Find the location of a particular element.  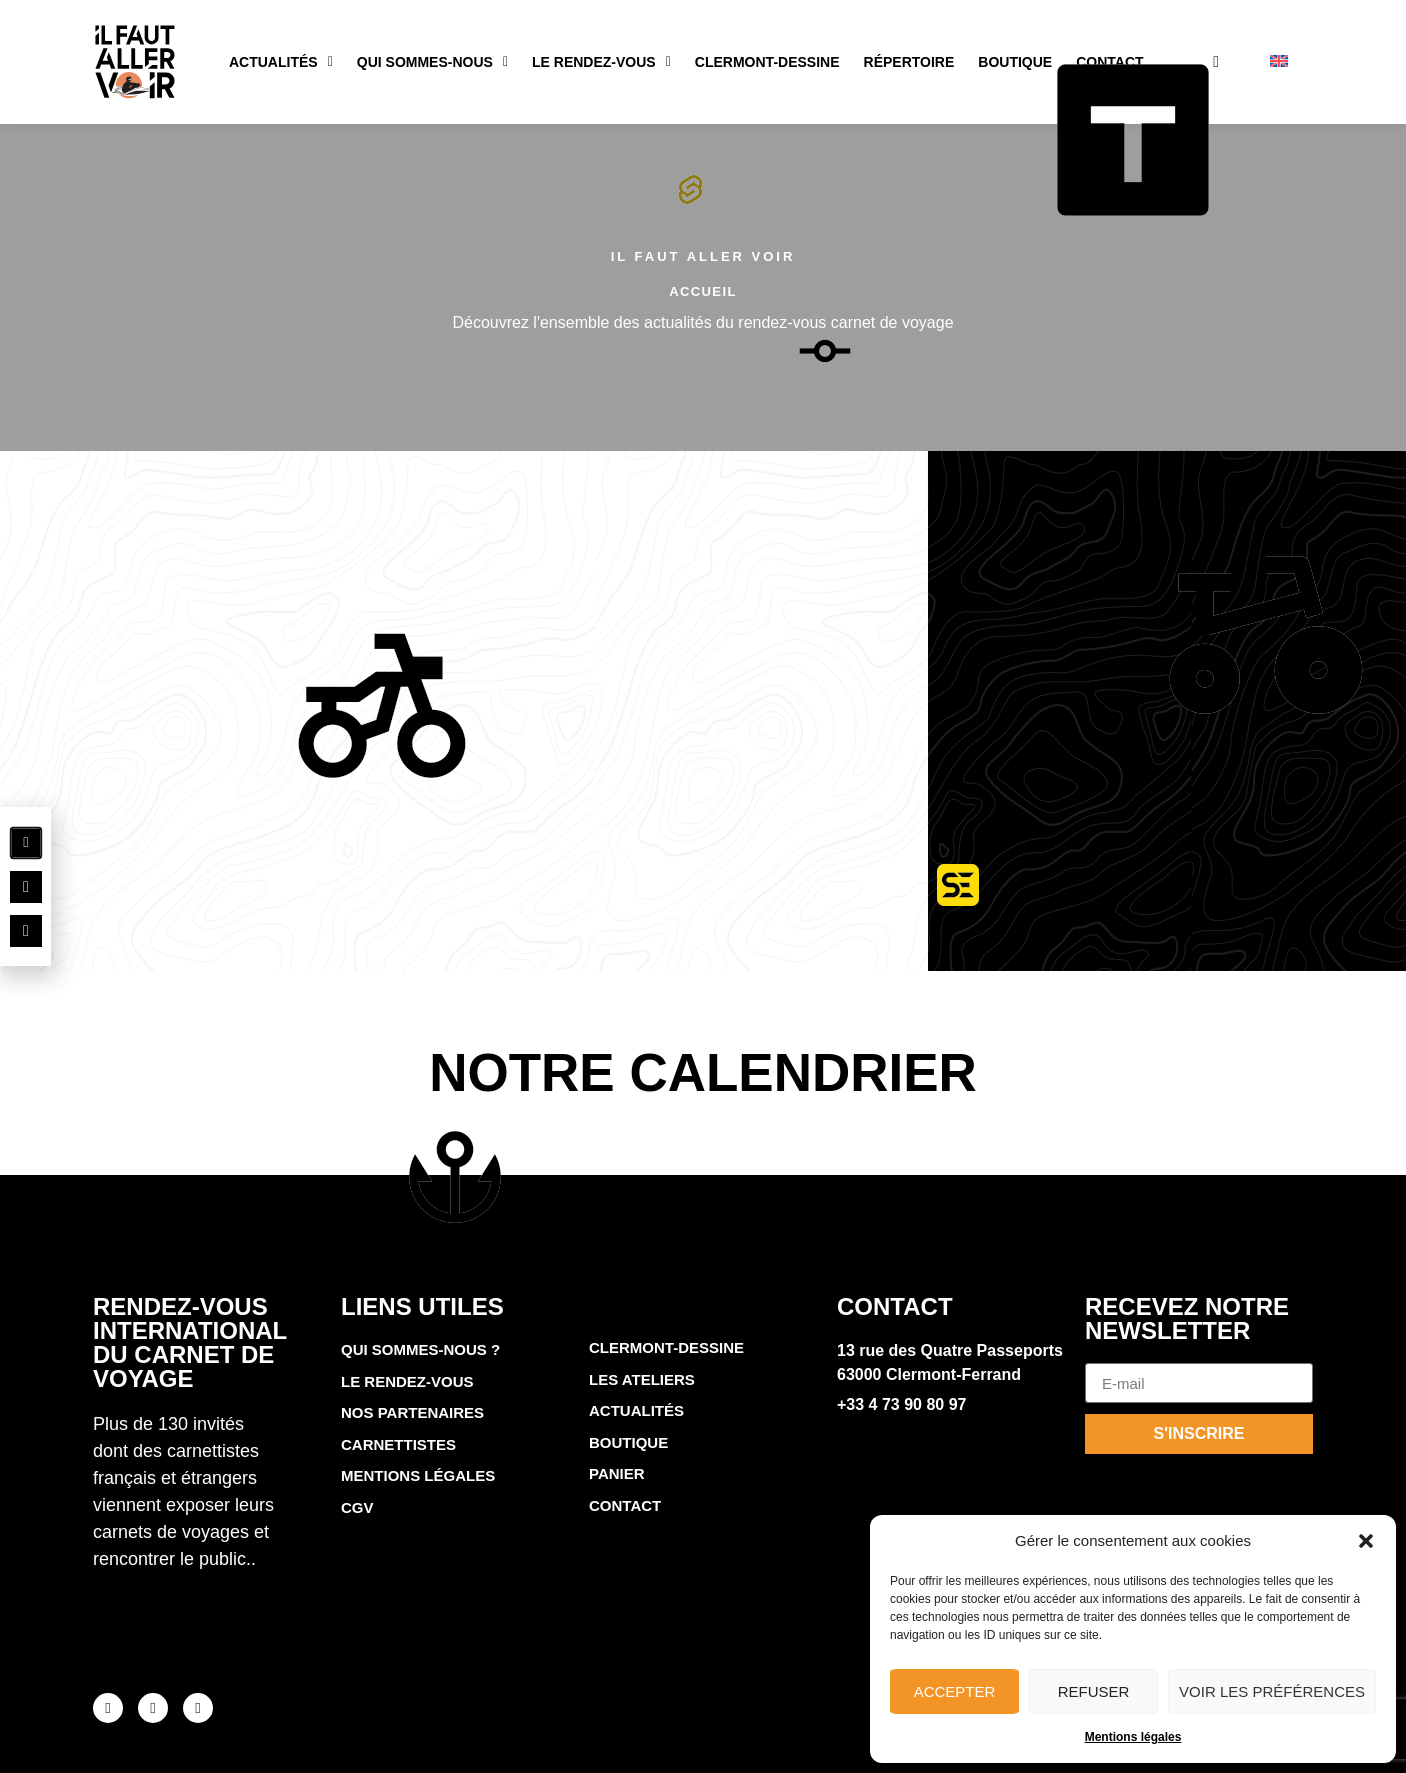

open Subtitle Edit application is located at coordinates (958, 885).